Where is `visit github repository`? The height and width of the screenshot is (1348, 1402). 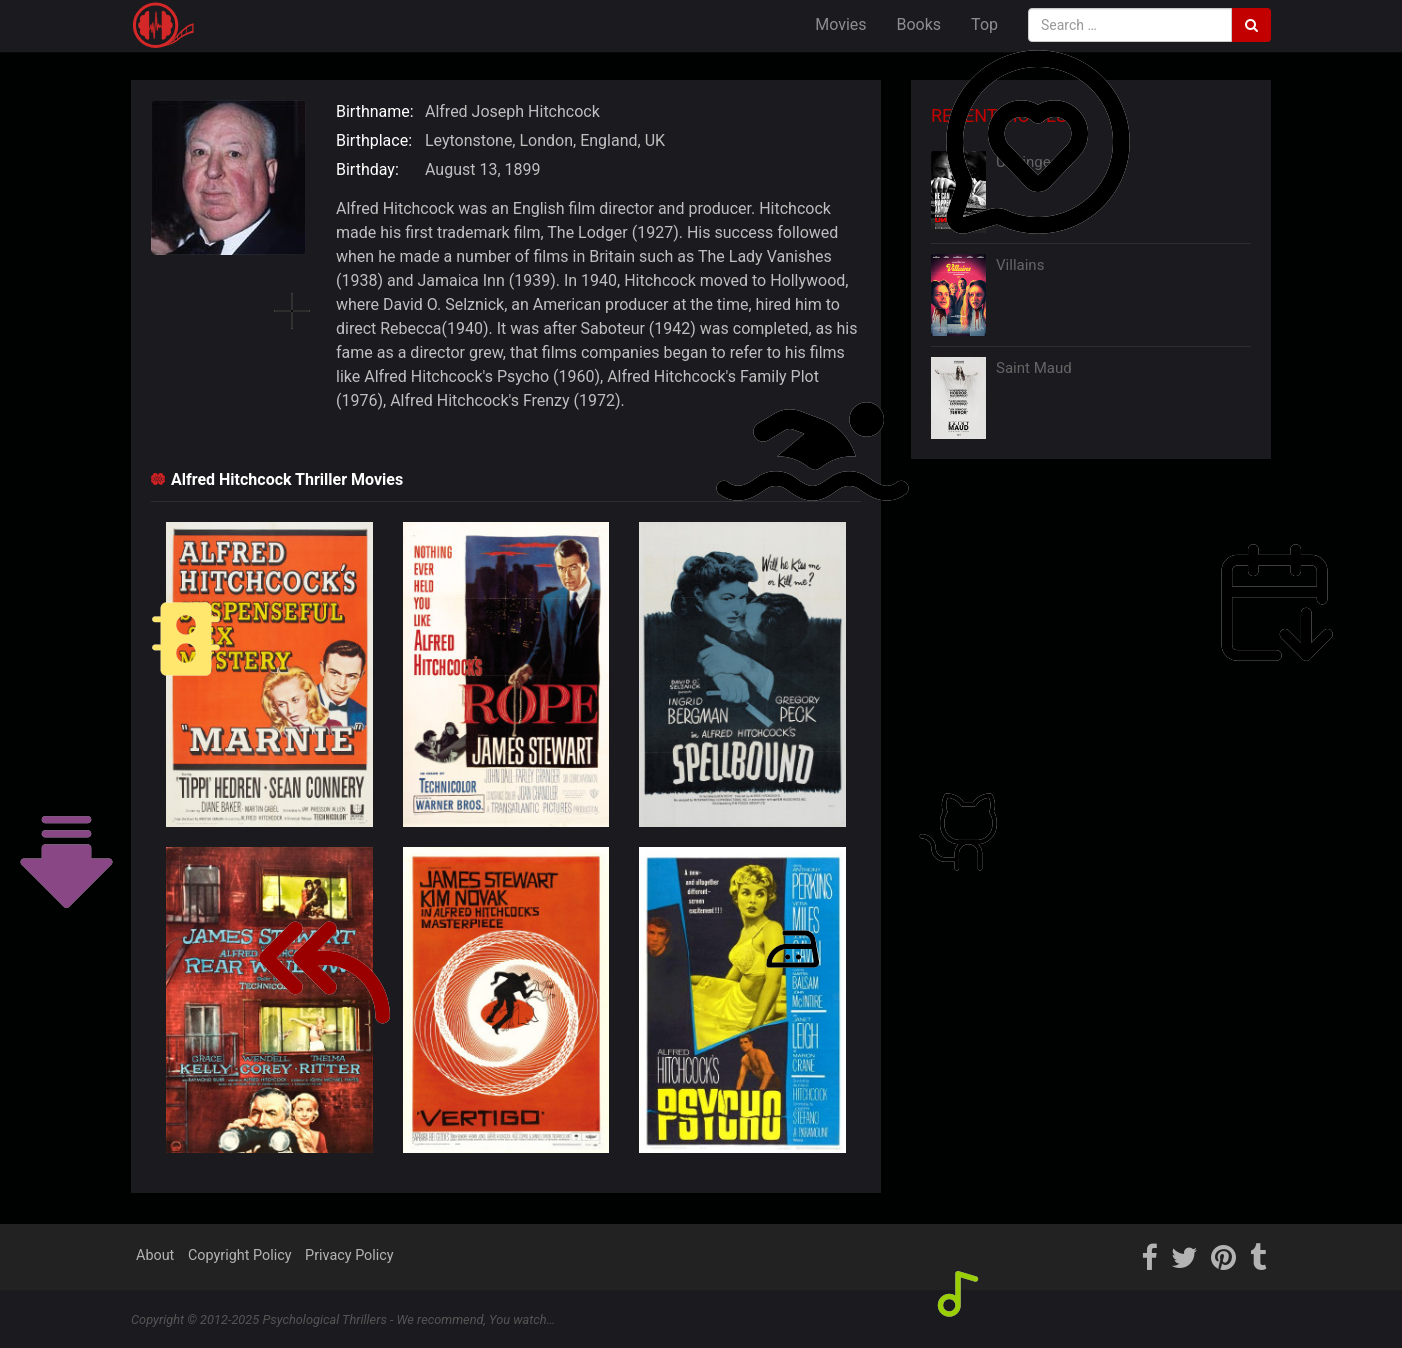 visit github repository is located at coordinates (965, 830).